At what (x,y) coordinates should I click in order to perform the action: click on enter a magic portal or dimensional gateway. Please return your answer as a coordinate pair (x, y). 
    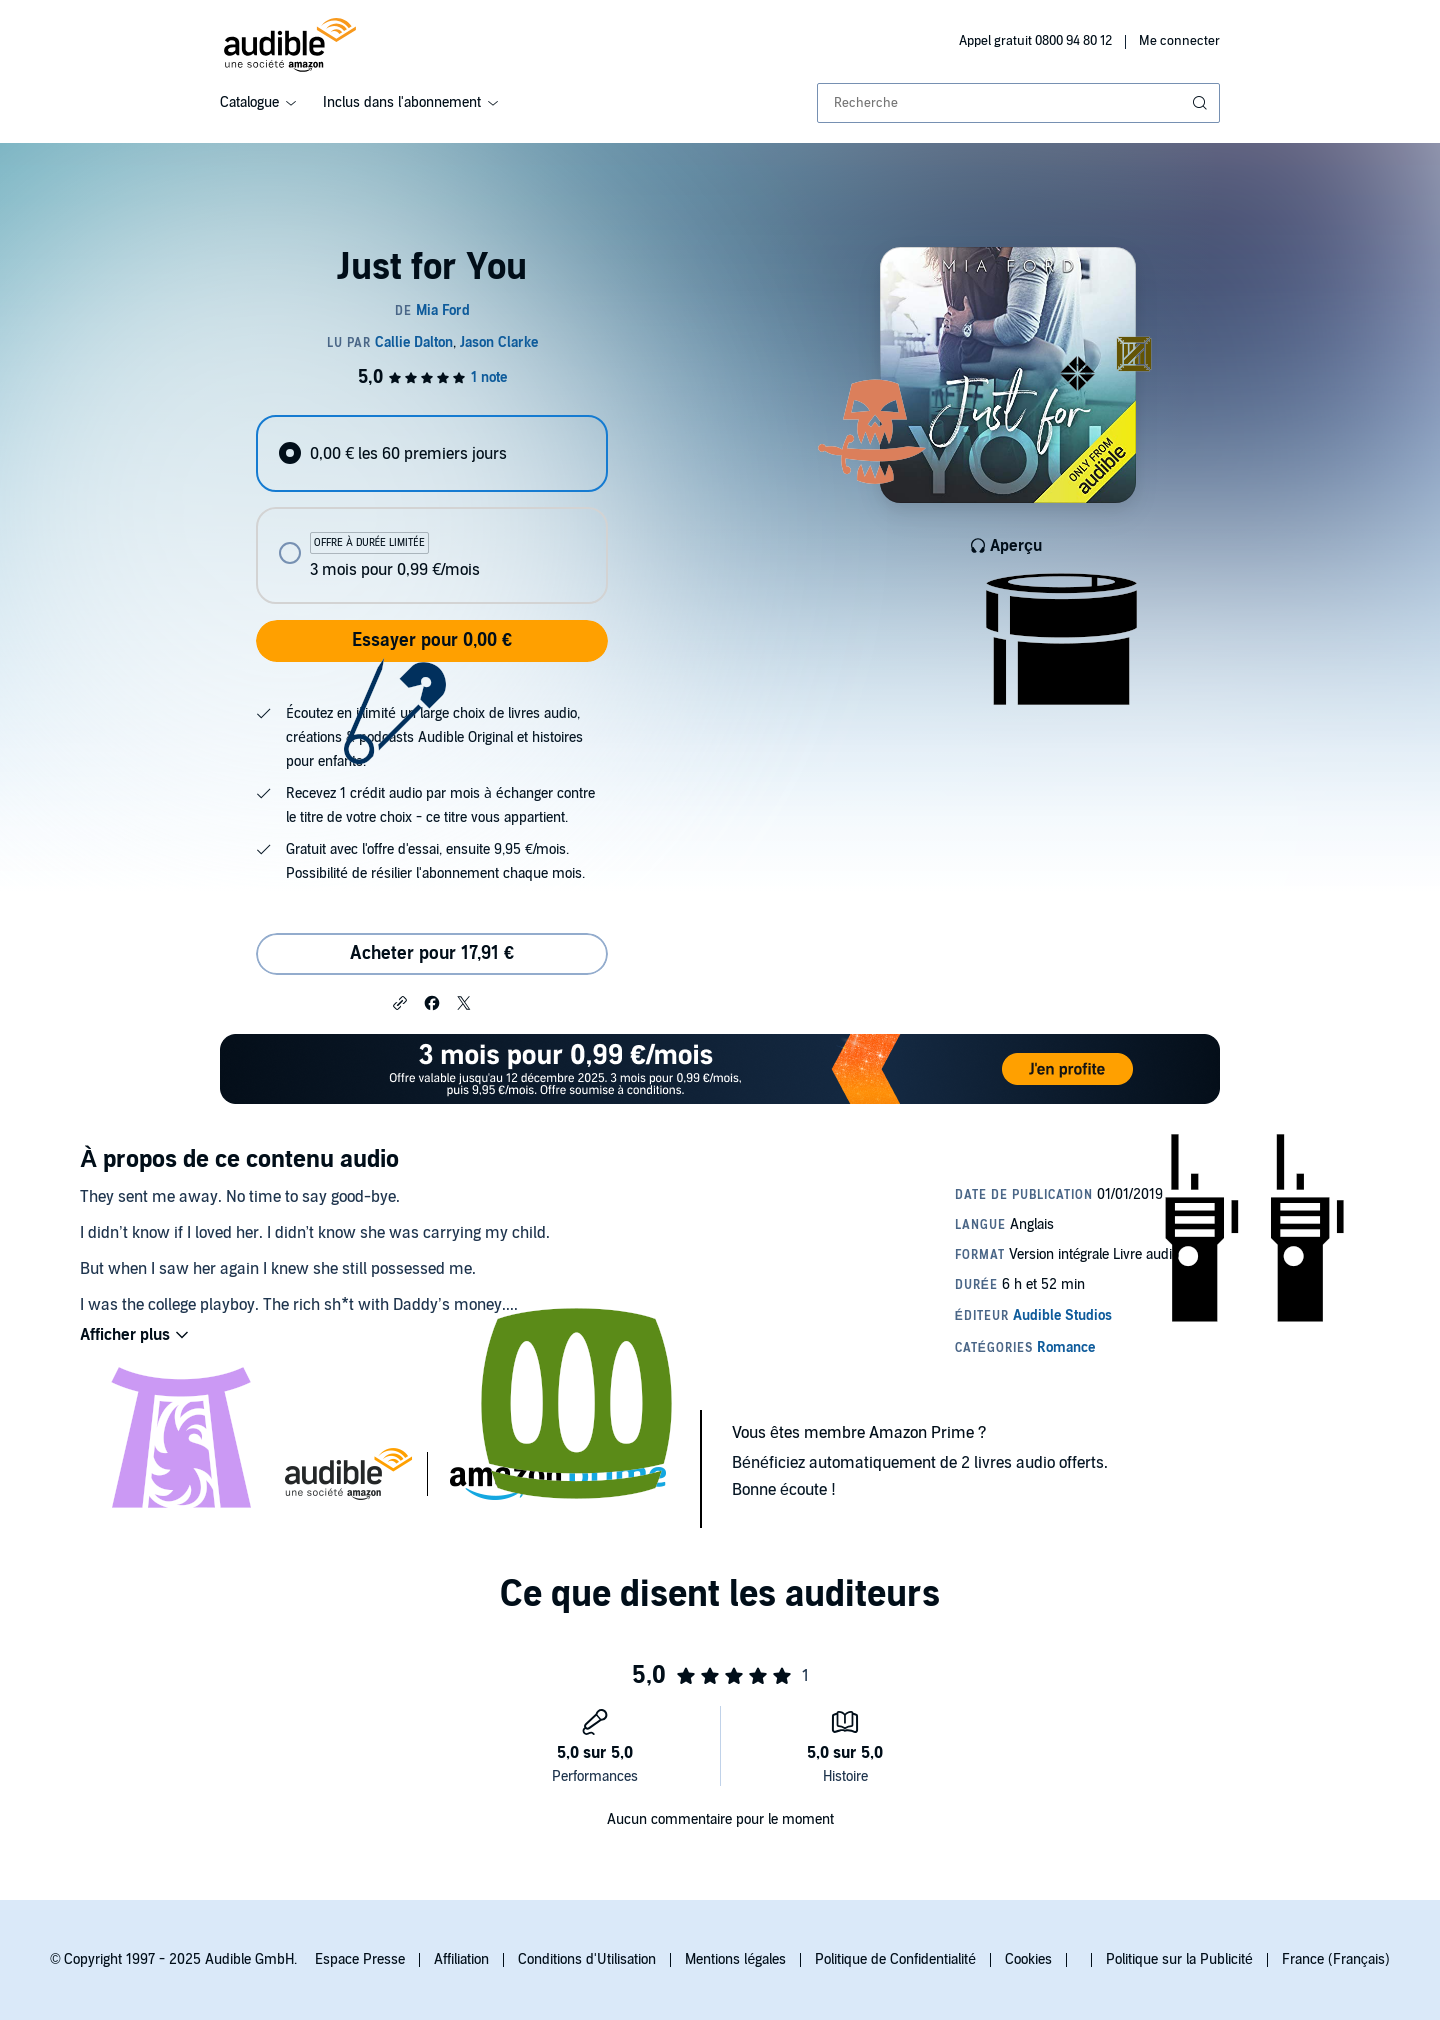
    Looking at the image, I should click on (181, 1438).